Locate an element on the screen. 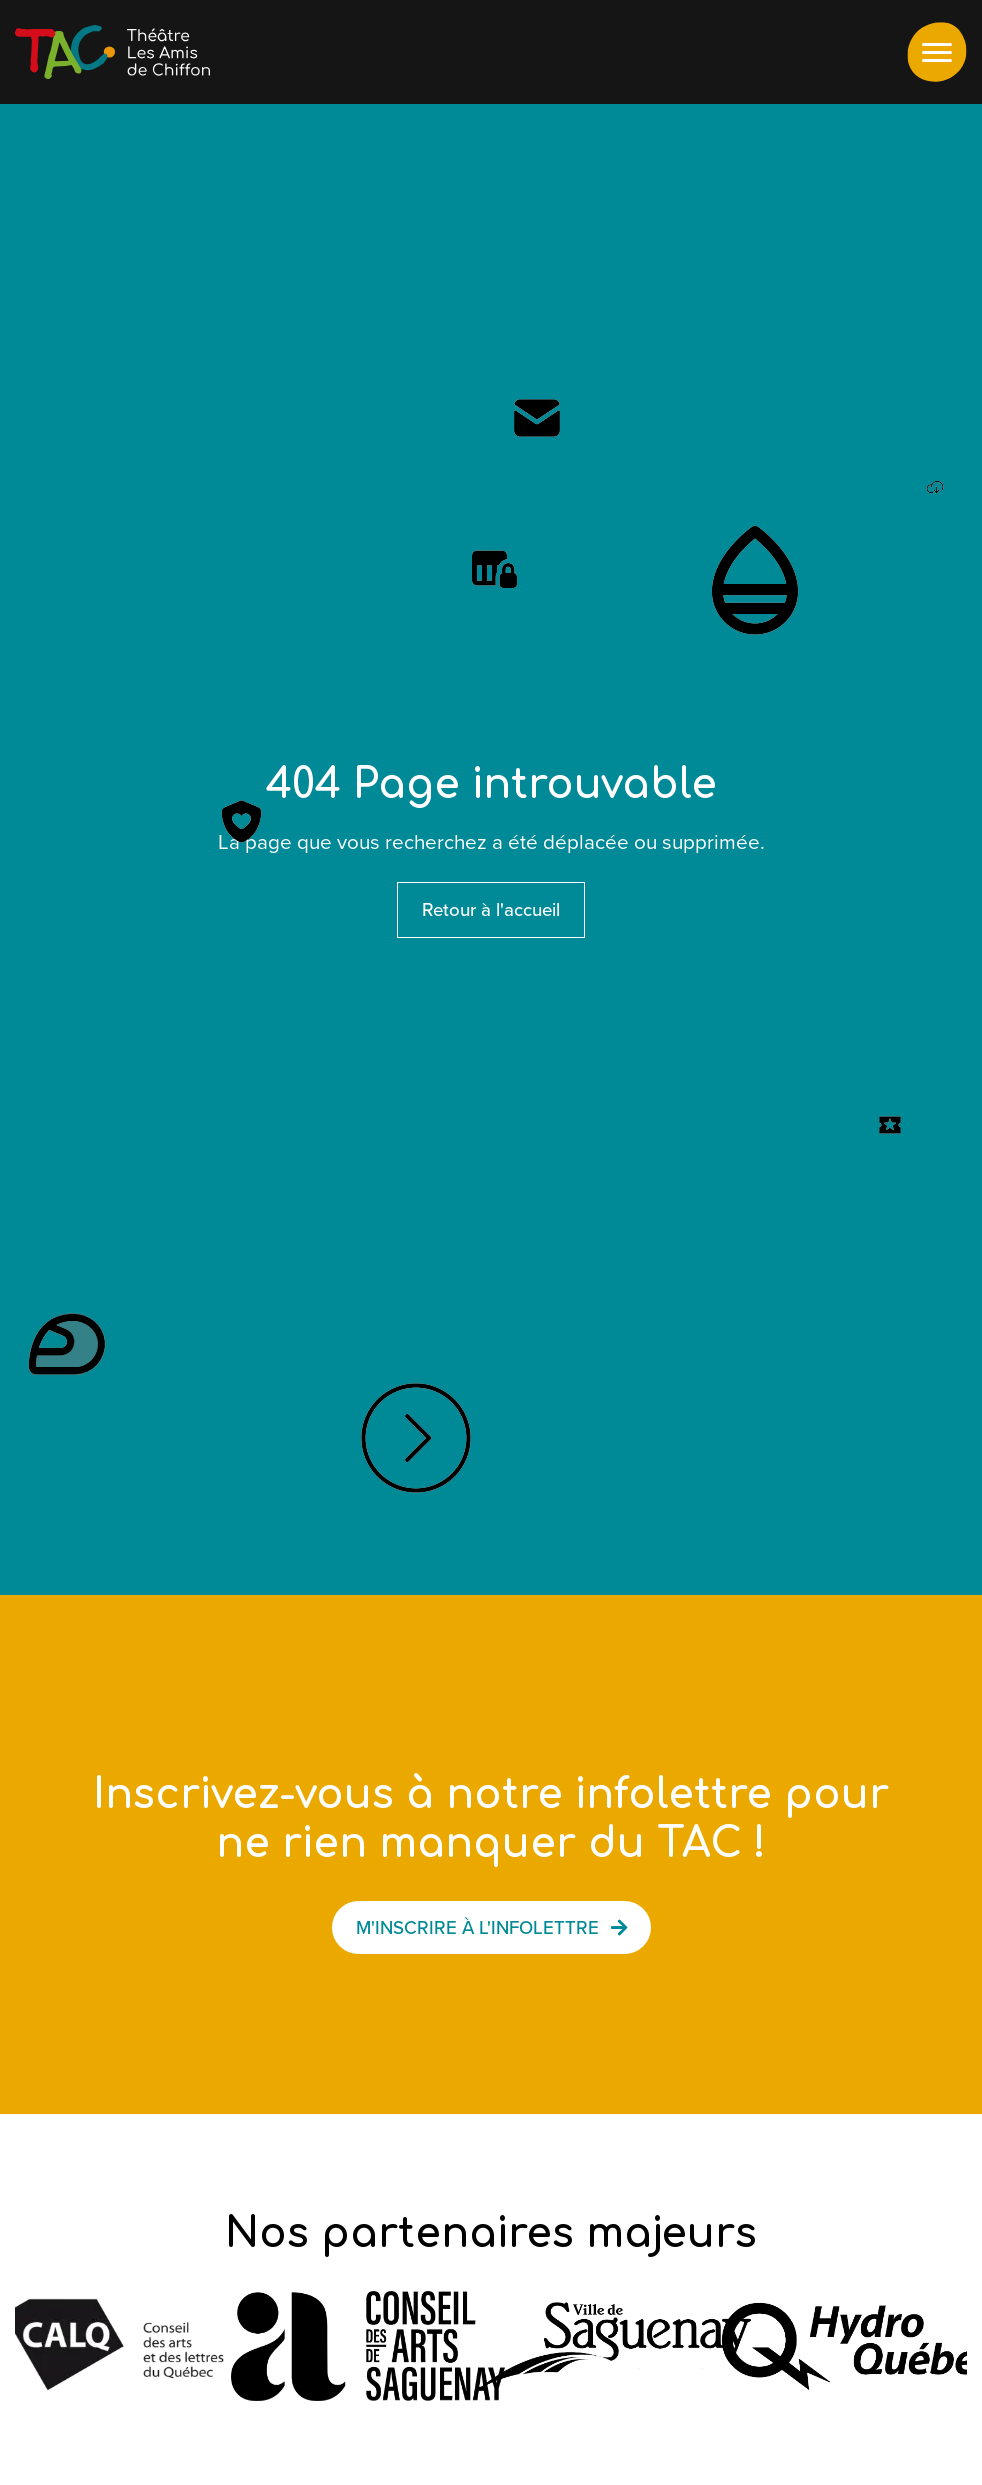  lock a column in a spreadsheet or table is located at coordinates (492, 568).